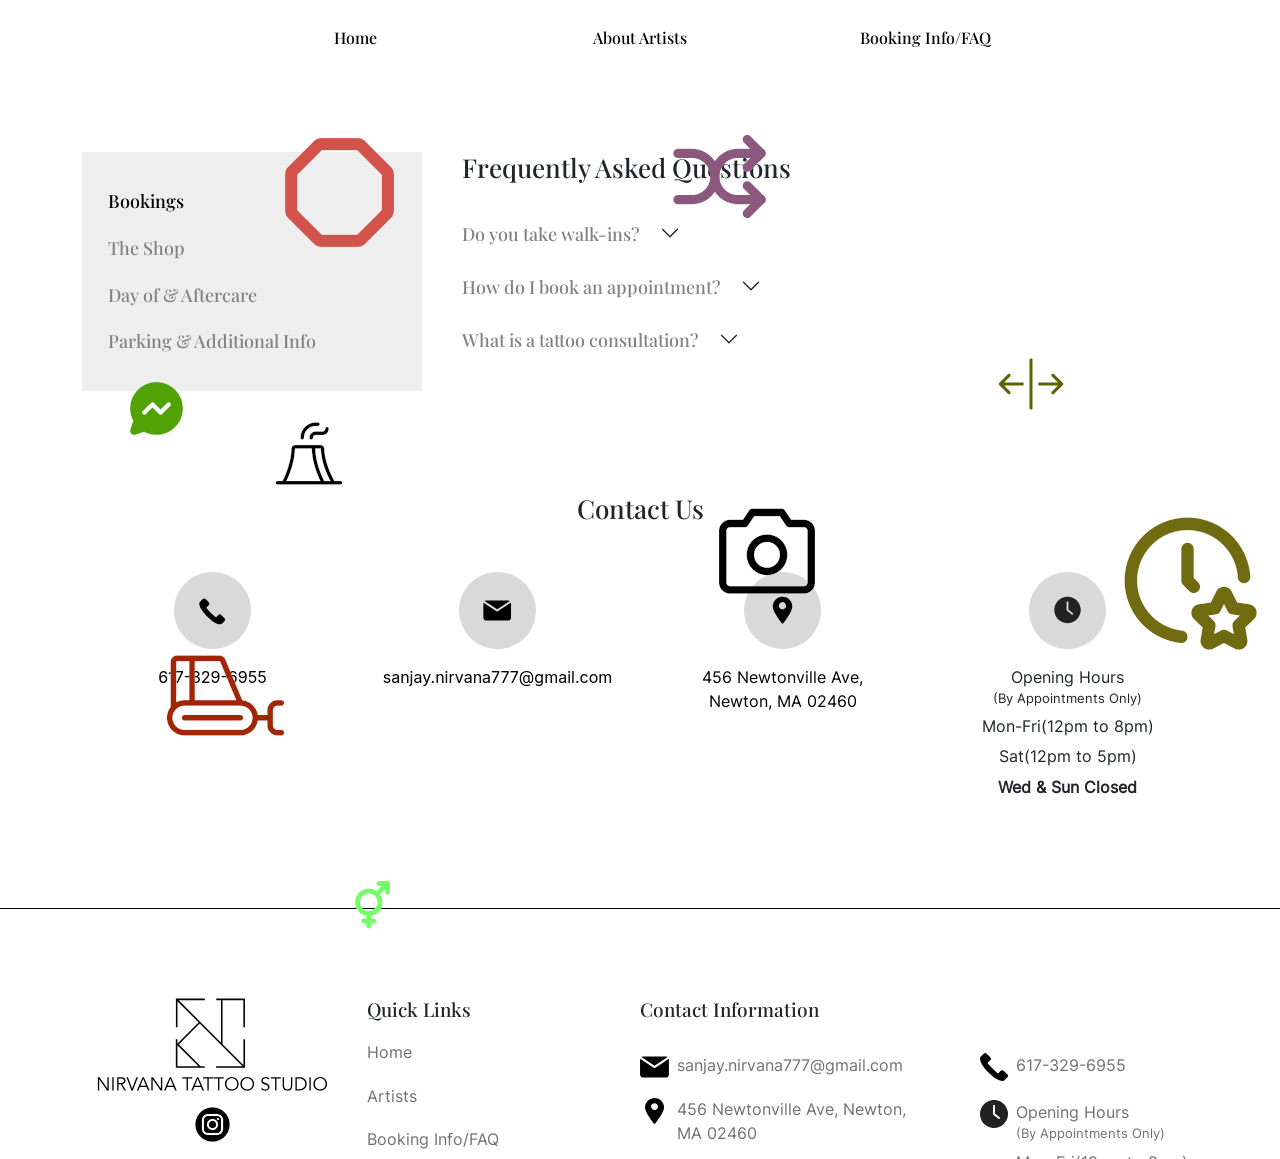  Describe the element at coordinates (719, 176) in the screenshot. I see `shuffle or randomize playback order` at that location.